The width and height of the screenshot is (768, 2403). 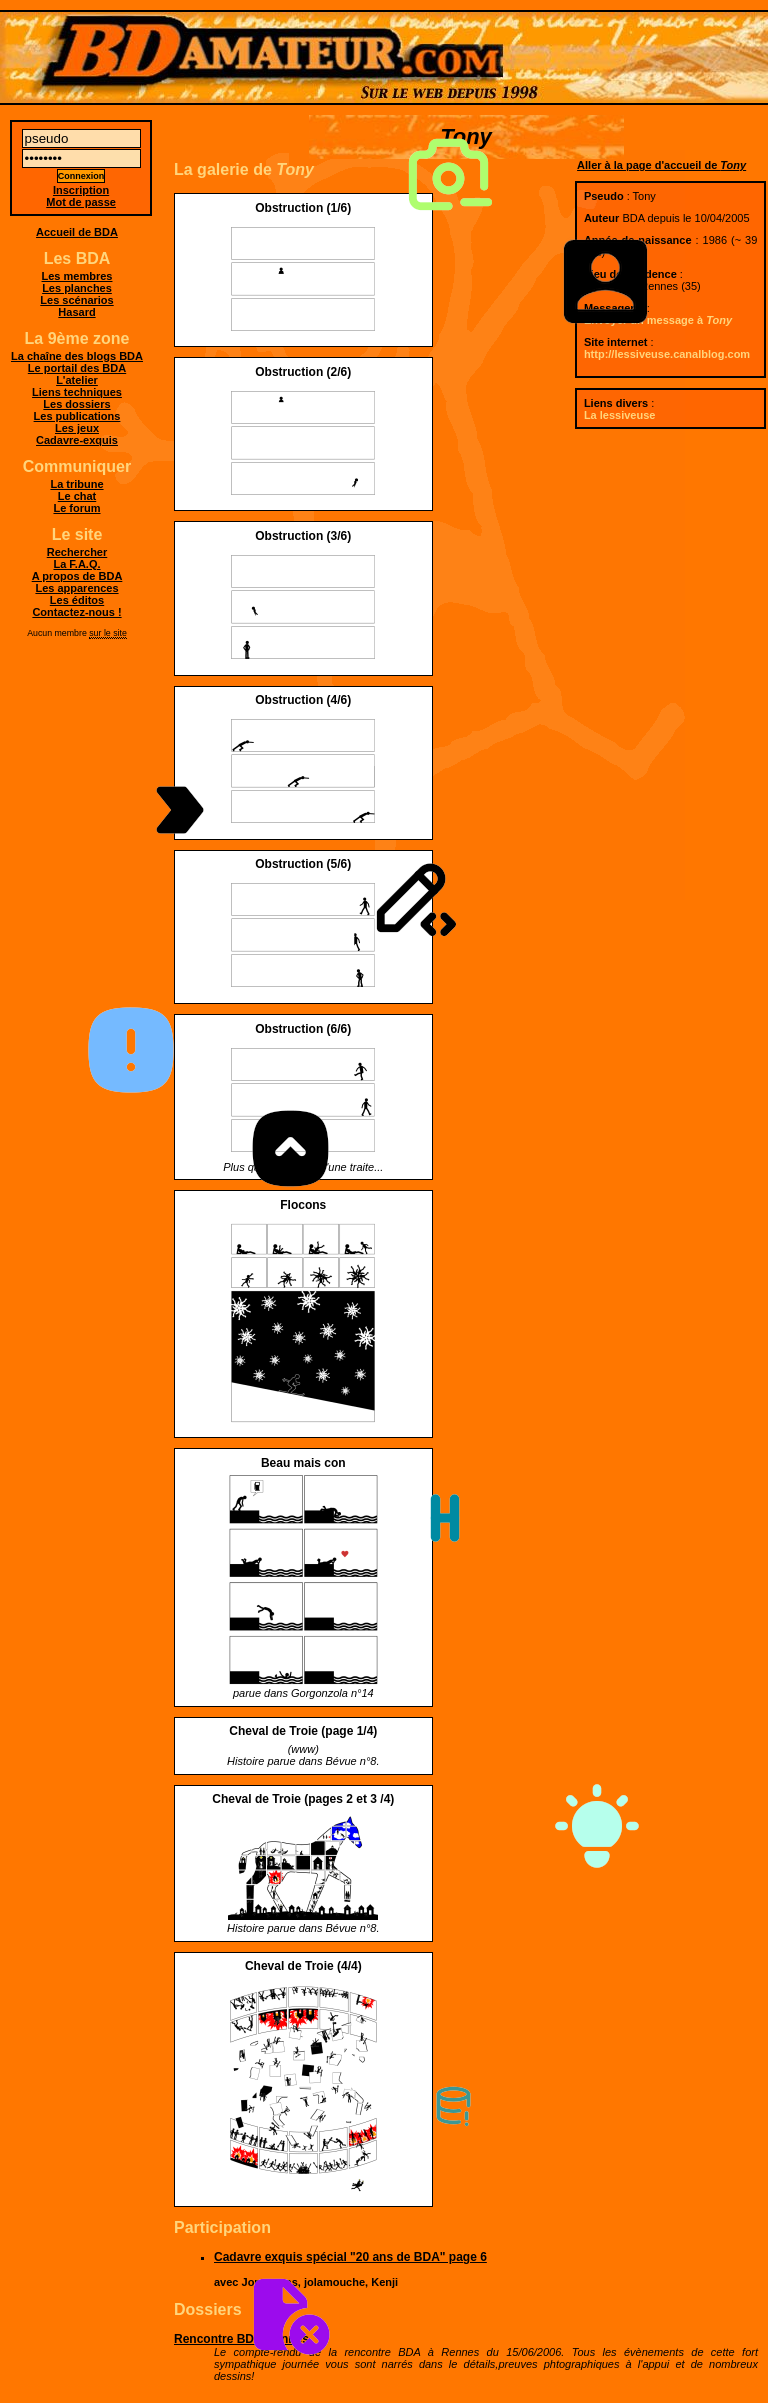 What do you see at coordinates (605, 281) in the screenshot?
I see `access your account or profile` at bounding box center [605, 281].